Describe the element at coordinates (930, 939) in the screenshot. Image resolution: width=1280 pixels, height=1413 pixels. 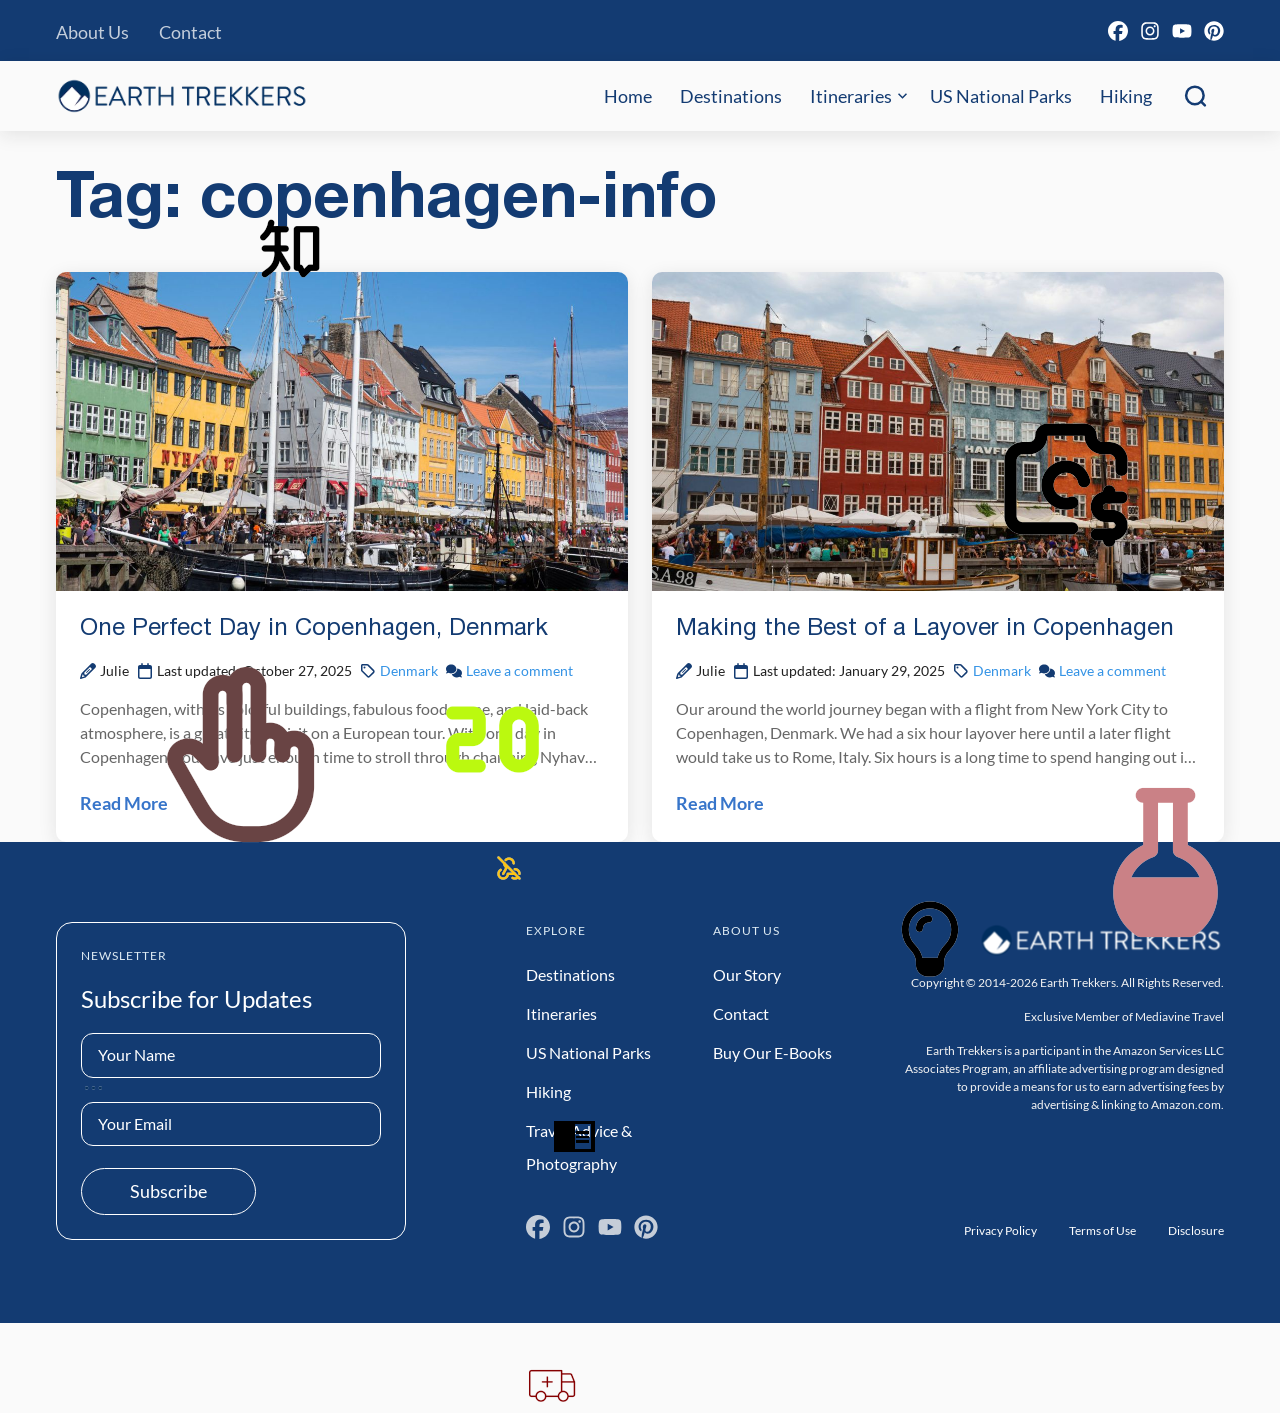
I see `view tips or helpful suggestions` at that location.